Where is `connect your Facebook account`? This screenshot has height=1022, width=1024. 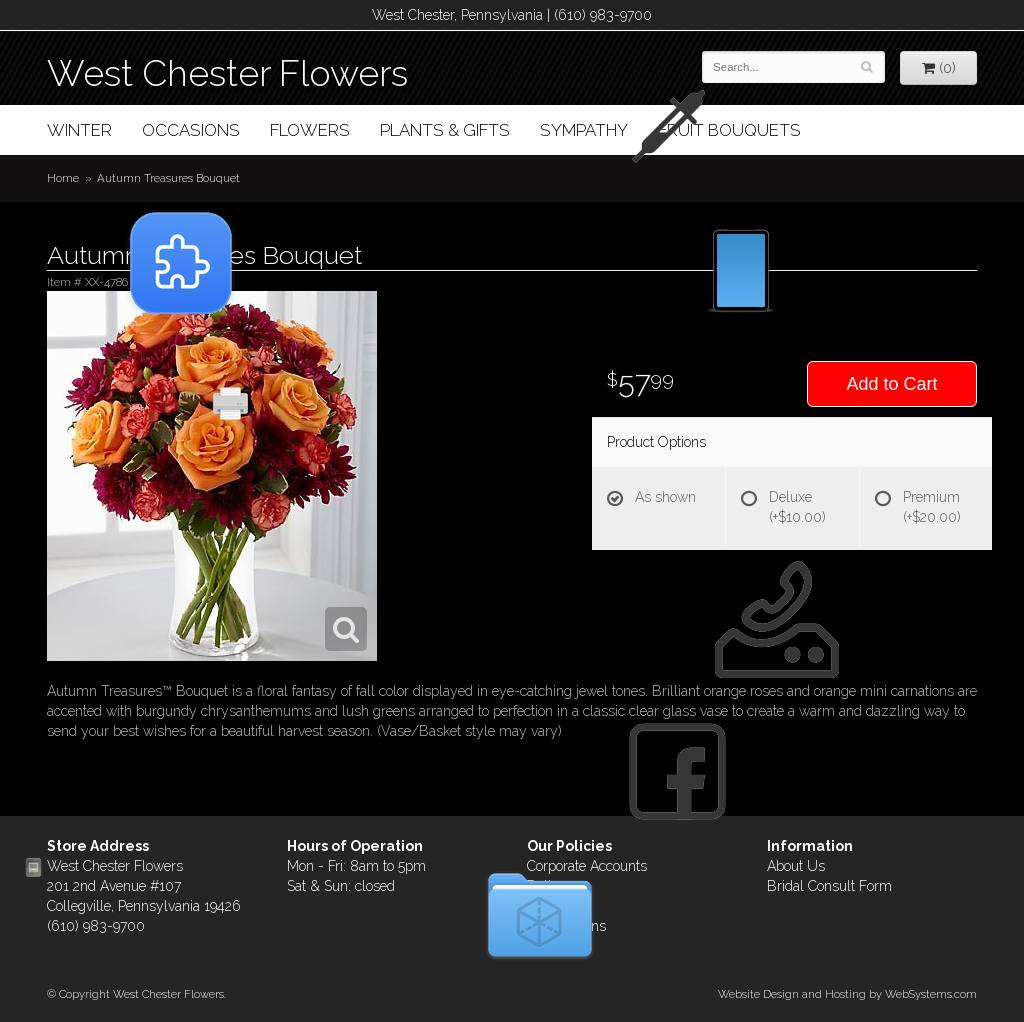
connect your Facebook account is located at coordinates (677, 771).